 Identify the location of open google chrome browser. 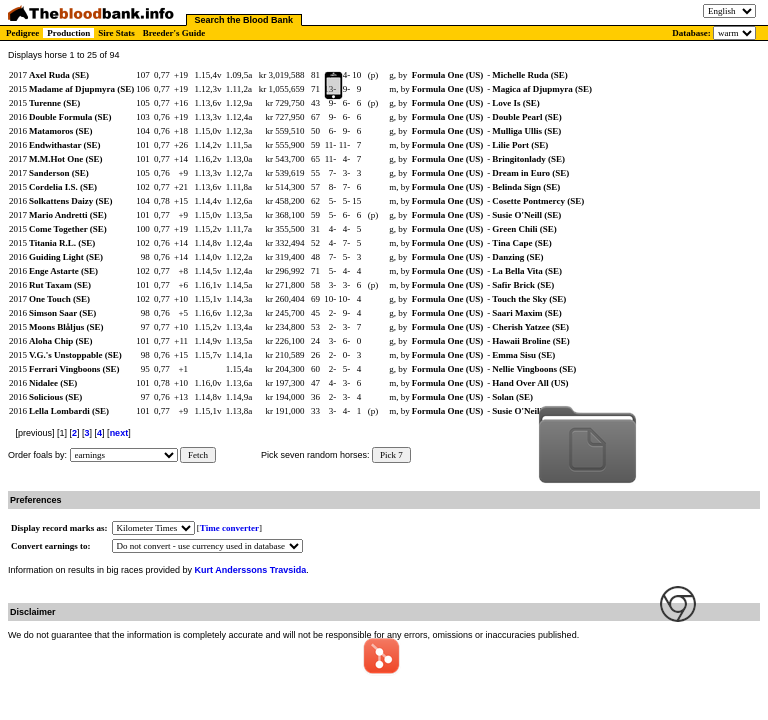
(678, 604).